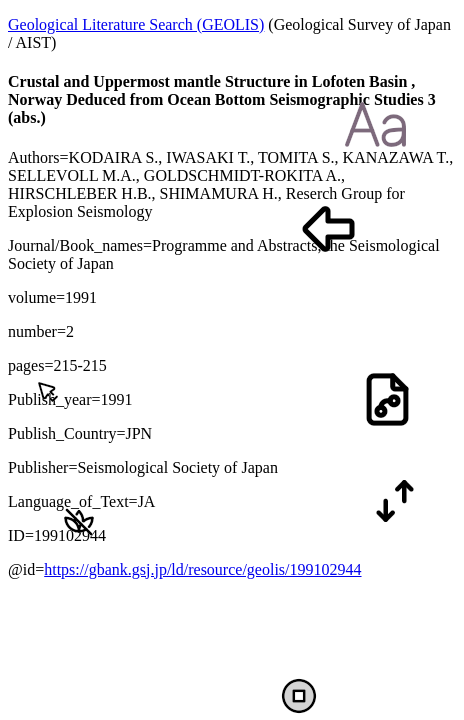 The height and width of the screenshot is (720, 464). I want to click on disable plant or garden mode, so click(79, 522).